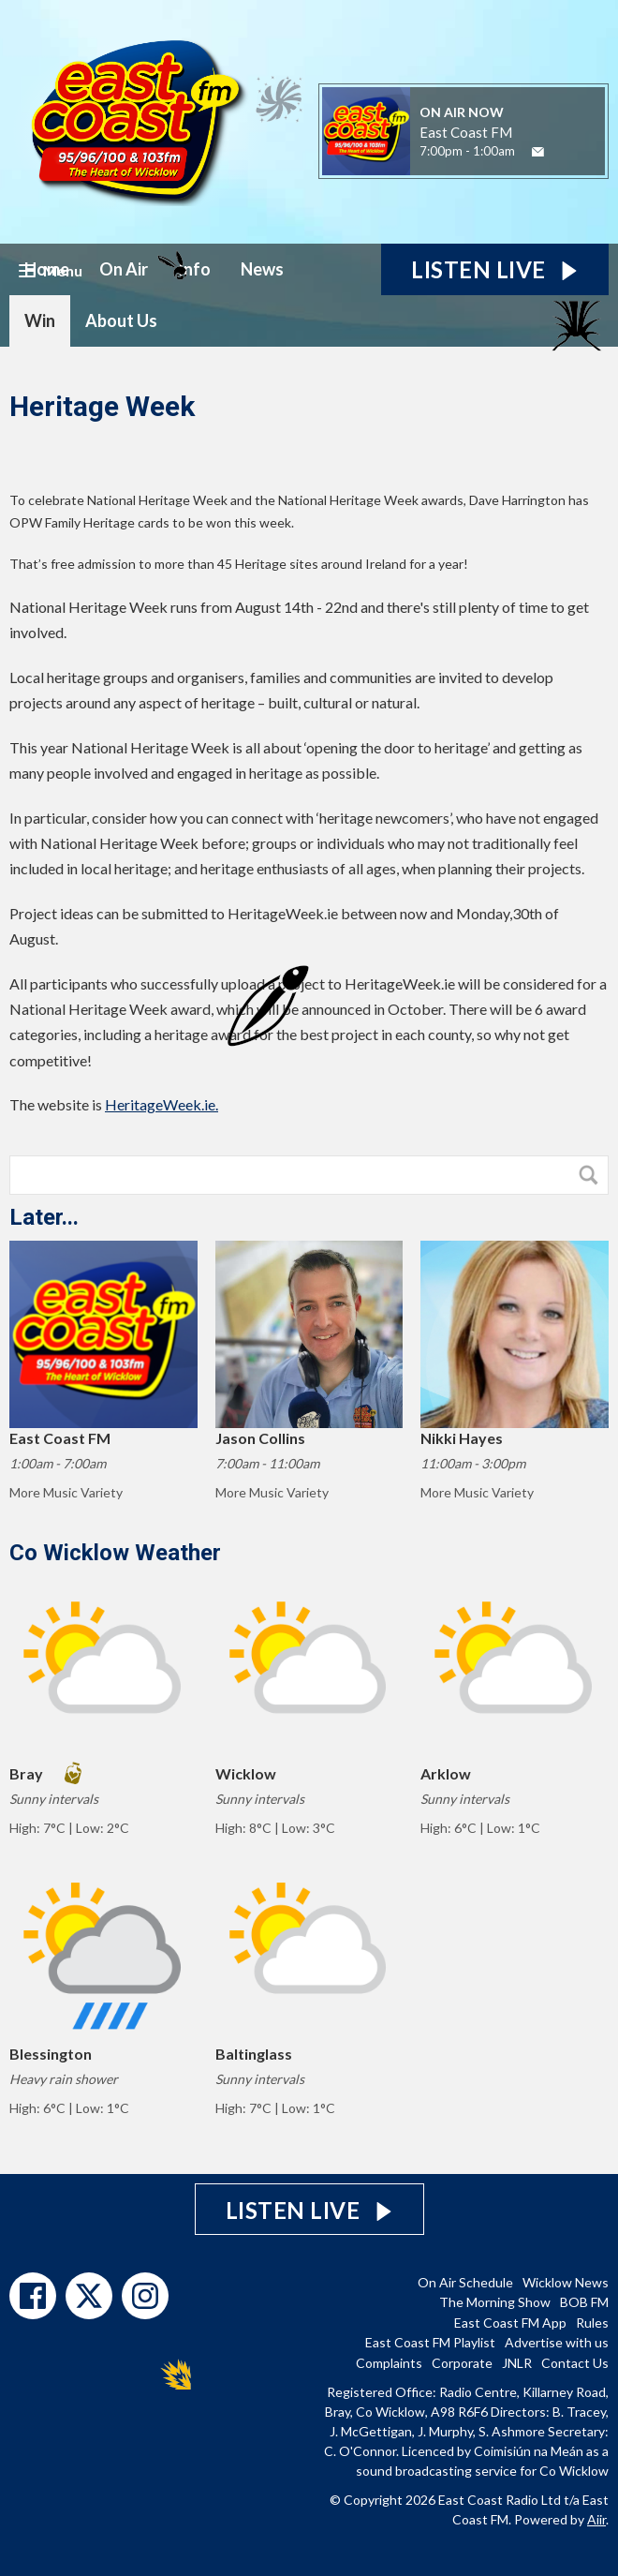 This screenshot has height=2576, width=618. I want to click on indicates early stage or growth phase in a game, so click(268, 1004).